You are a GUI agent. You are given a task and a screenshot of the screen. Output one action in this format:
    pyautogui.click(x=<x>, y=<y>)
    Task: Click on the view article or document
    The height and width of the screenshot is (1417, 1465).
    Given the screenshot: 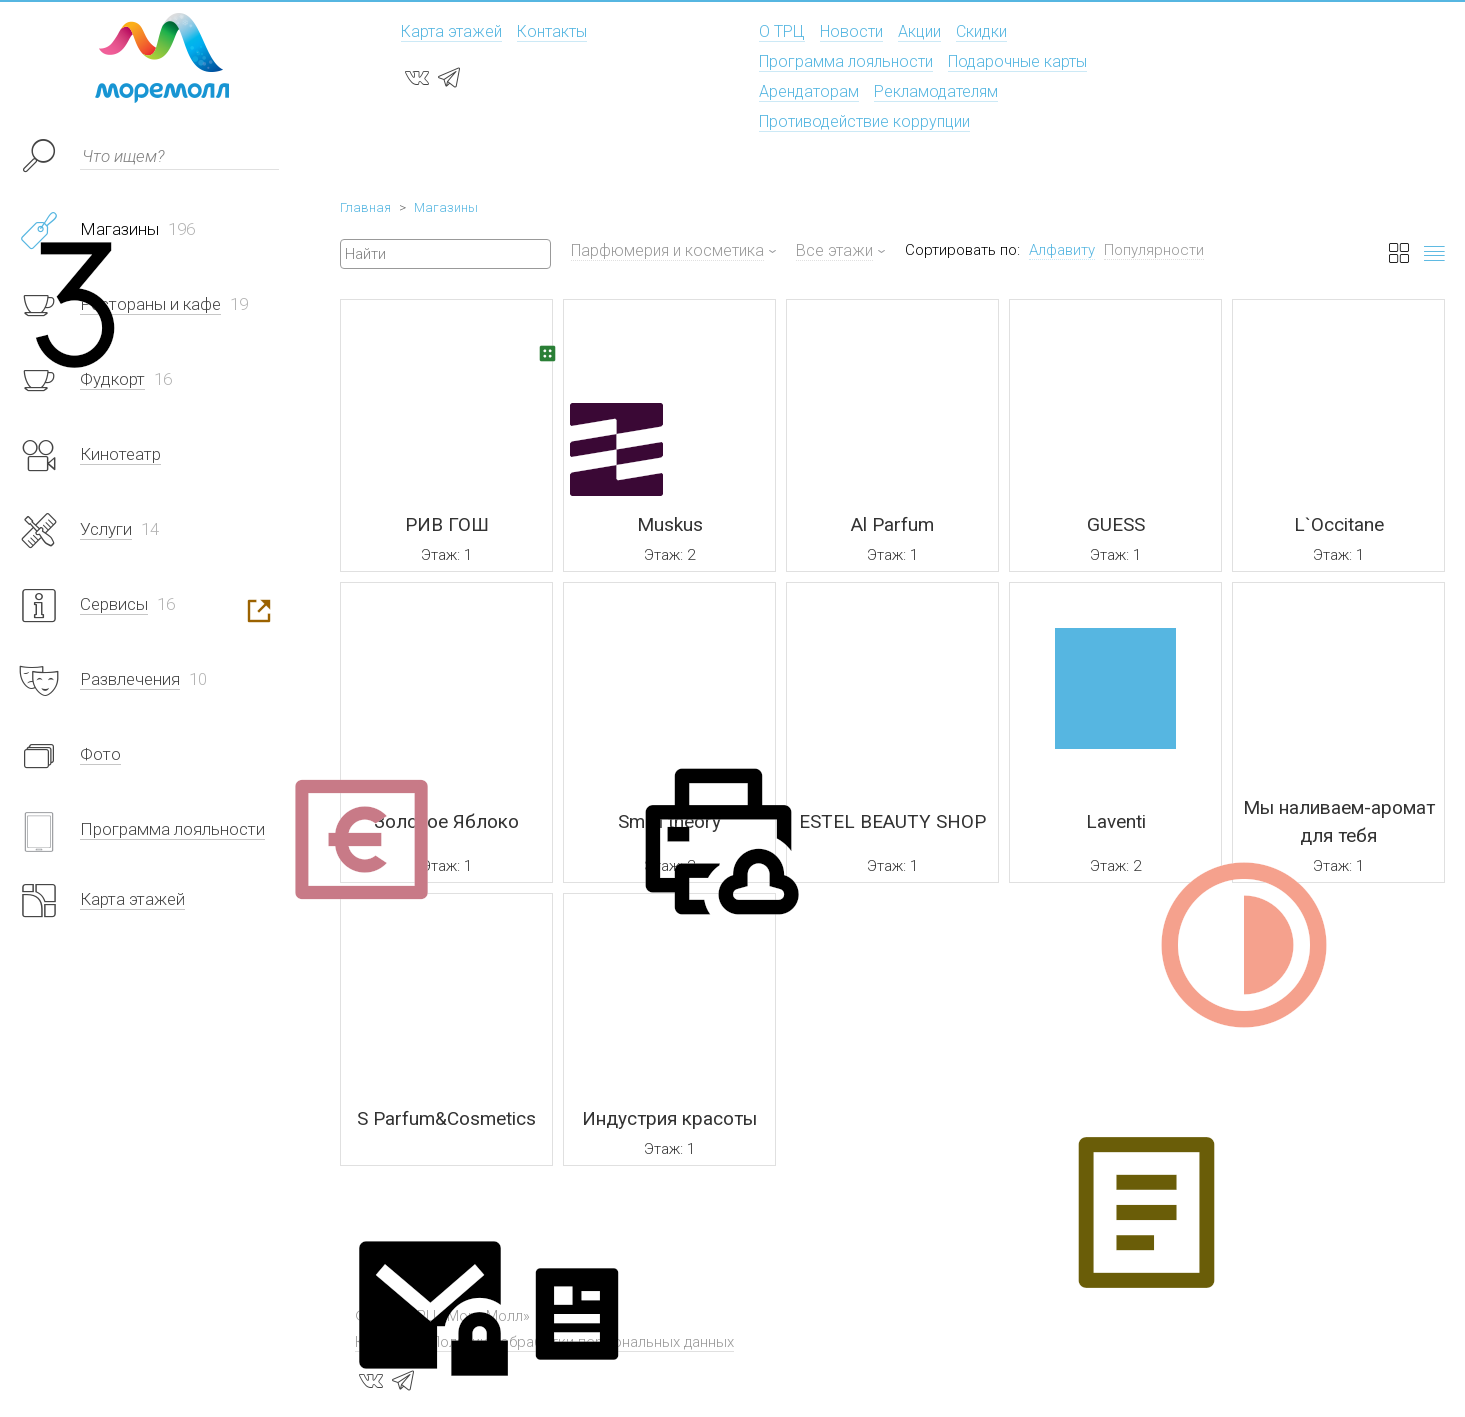 What is the action you would take?
    pyautogui.click(x=577, y=1314)
    